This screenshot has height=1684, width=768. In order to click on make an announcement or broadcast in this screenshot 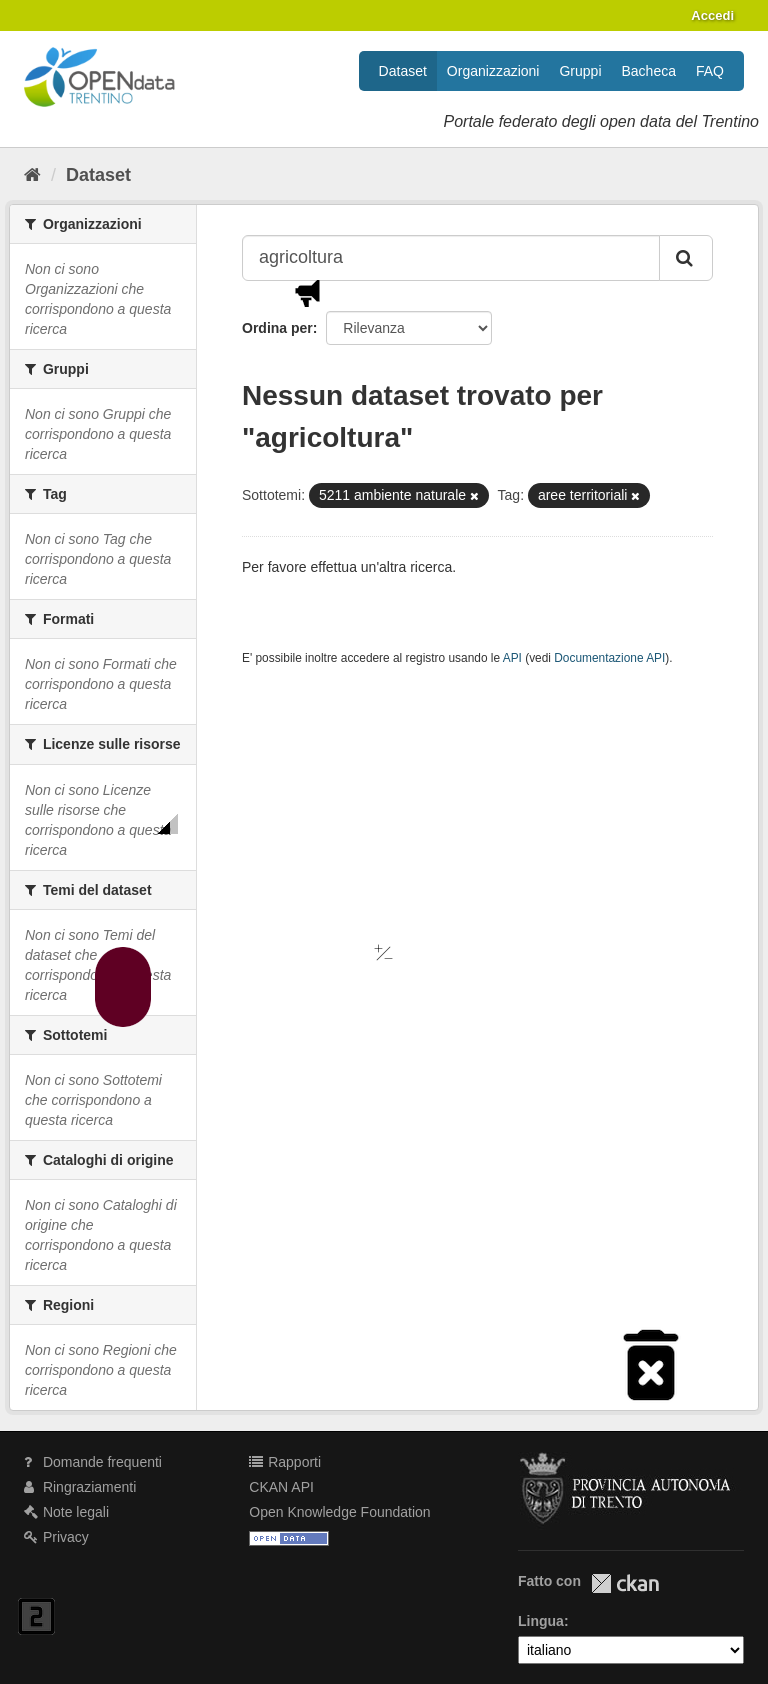, I will do `click(307, 293)`.